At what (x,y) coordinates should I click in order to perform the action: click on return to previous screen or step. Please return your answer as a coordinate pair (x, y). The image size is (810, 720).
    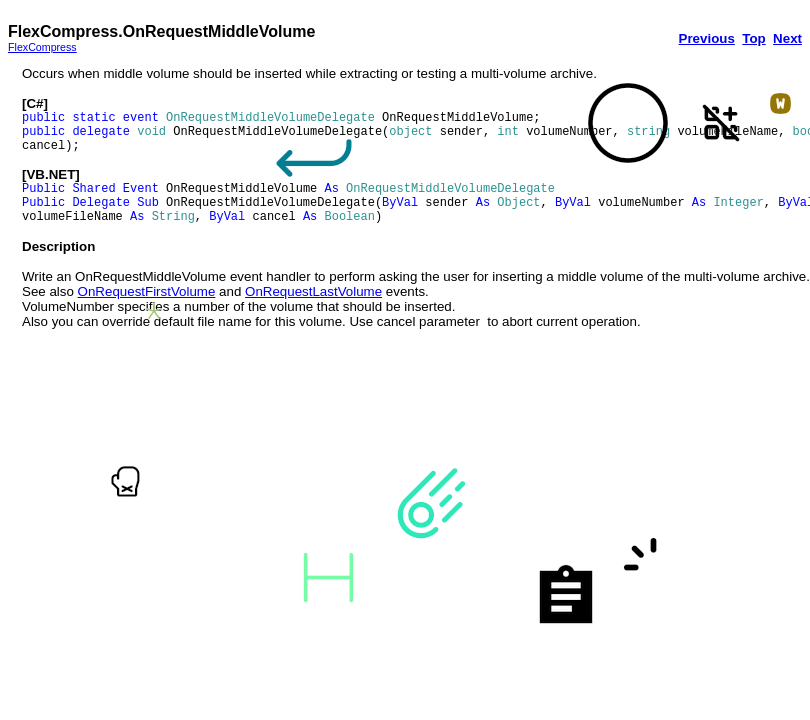
    Looking at the image, I should click on (314, 158).